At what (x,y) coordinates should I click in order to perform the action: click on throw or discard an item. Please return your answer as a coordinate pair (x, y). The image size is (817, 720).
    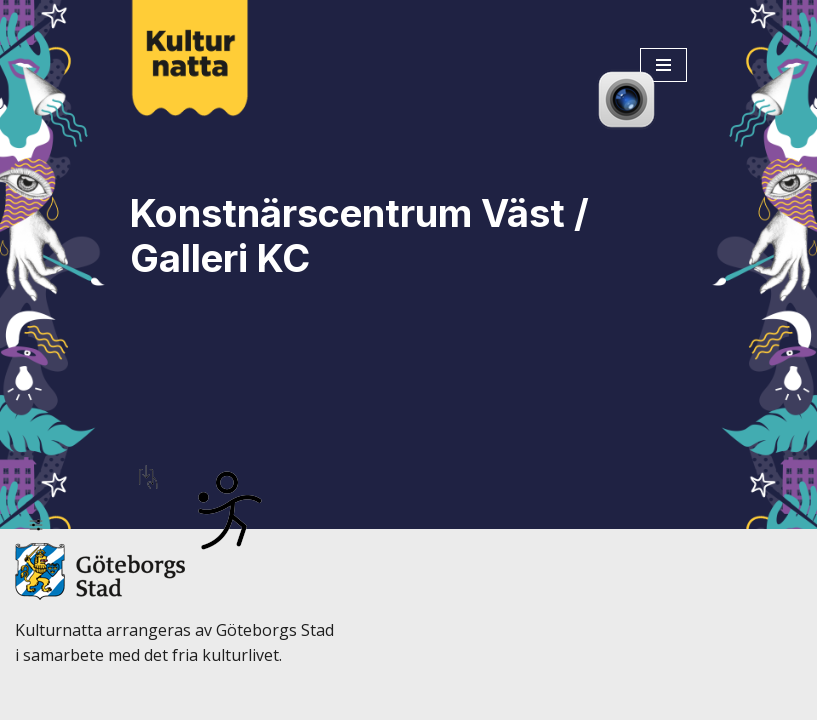
    Looking at the image, I should click on (227, 509).